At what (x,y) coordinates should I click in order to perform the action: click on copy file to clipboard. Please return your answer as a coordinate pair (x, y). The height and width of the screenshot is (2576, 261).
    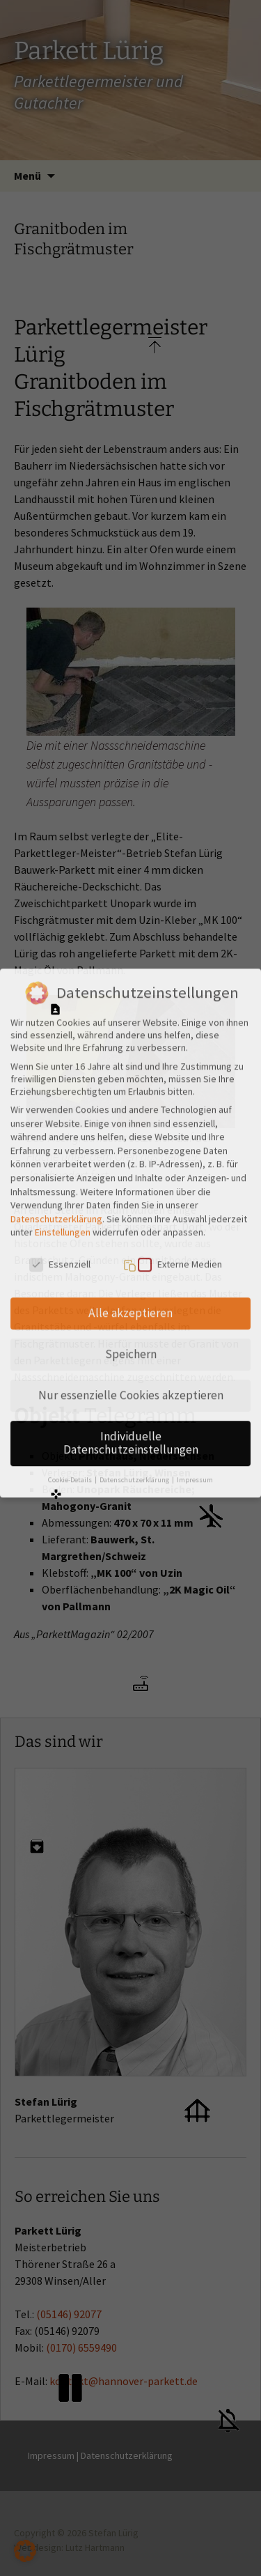
    Looking at the image, I should click on (129, 1265).